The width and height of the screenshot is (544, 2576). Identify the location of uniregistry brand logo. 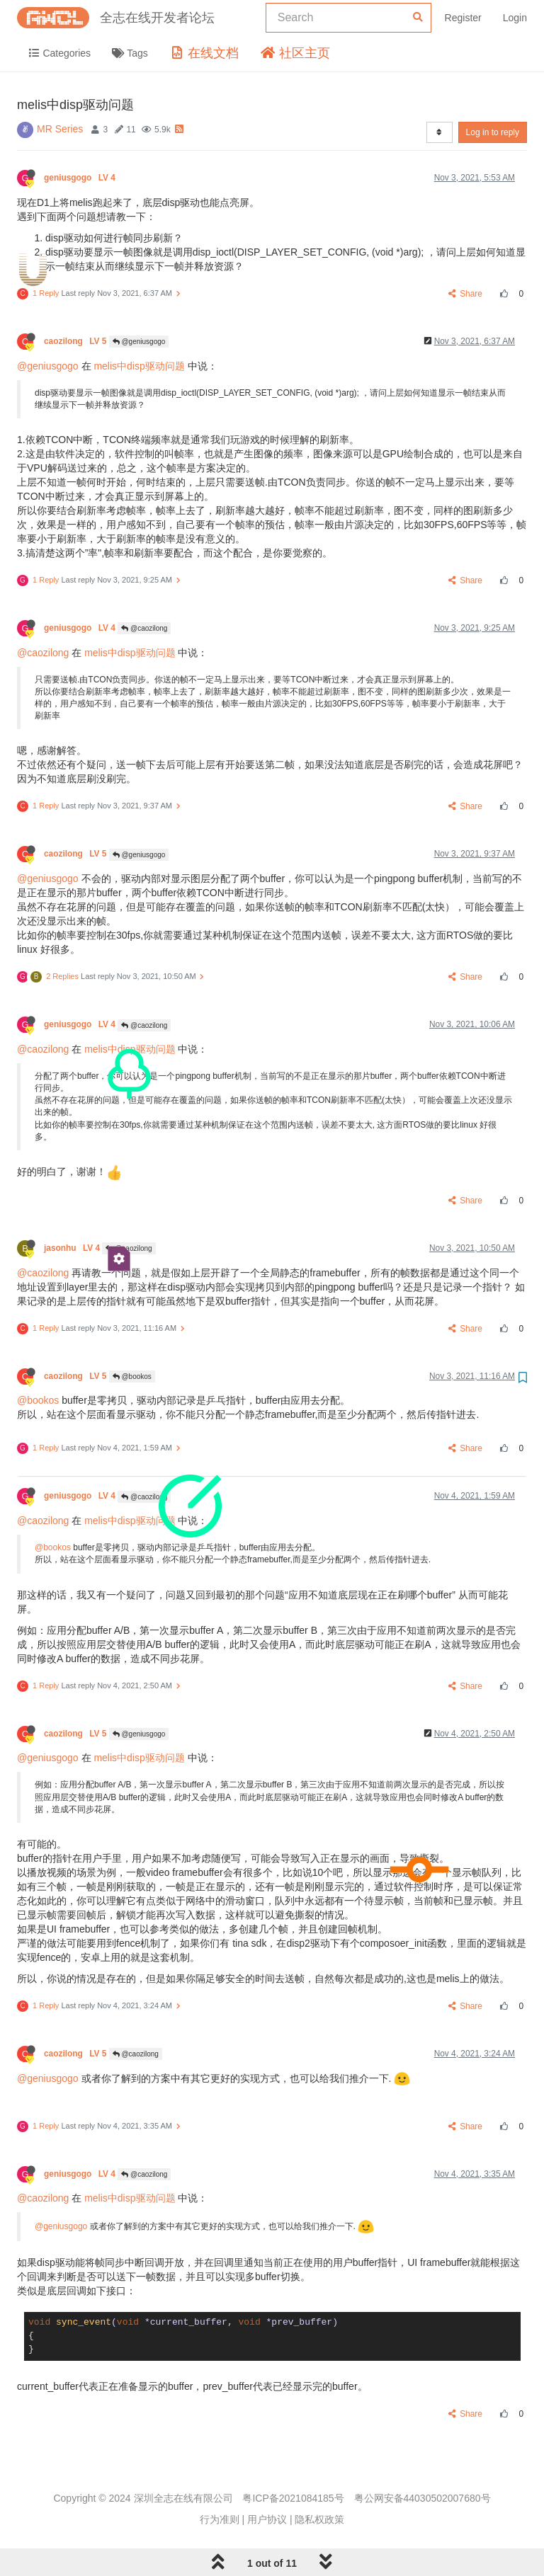
(33, 270).